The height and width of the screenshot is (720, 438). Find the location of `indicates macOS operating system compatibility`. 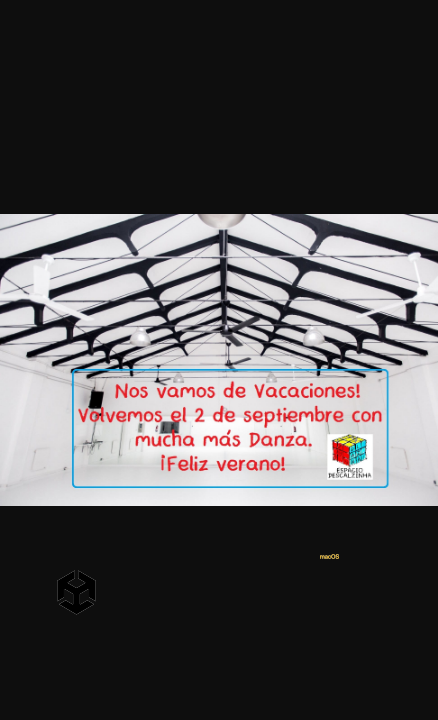

indicates macOS operating system compatibility is located at coordinates (329, 556).